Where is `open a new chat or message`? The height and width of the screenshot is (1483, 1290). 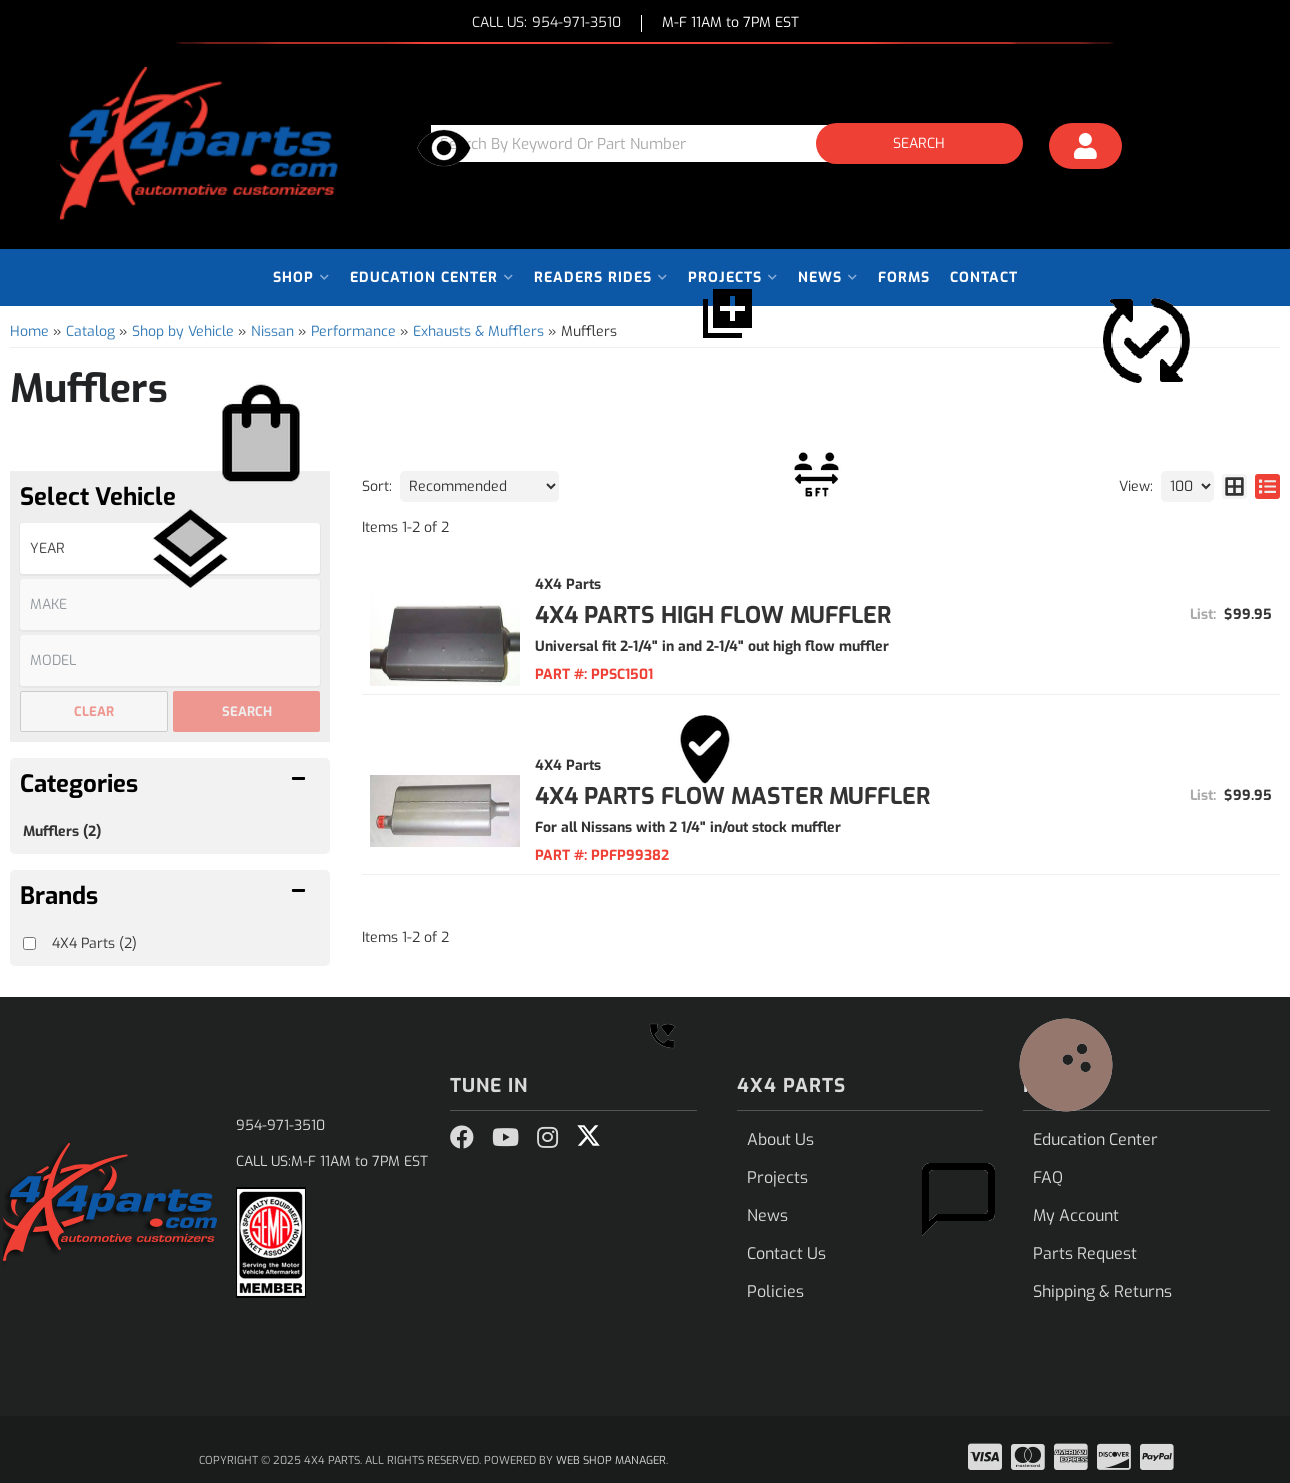 open a new chat or message is located at coordinates (958, 1199).